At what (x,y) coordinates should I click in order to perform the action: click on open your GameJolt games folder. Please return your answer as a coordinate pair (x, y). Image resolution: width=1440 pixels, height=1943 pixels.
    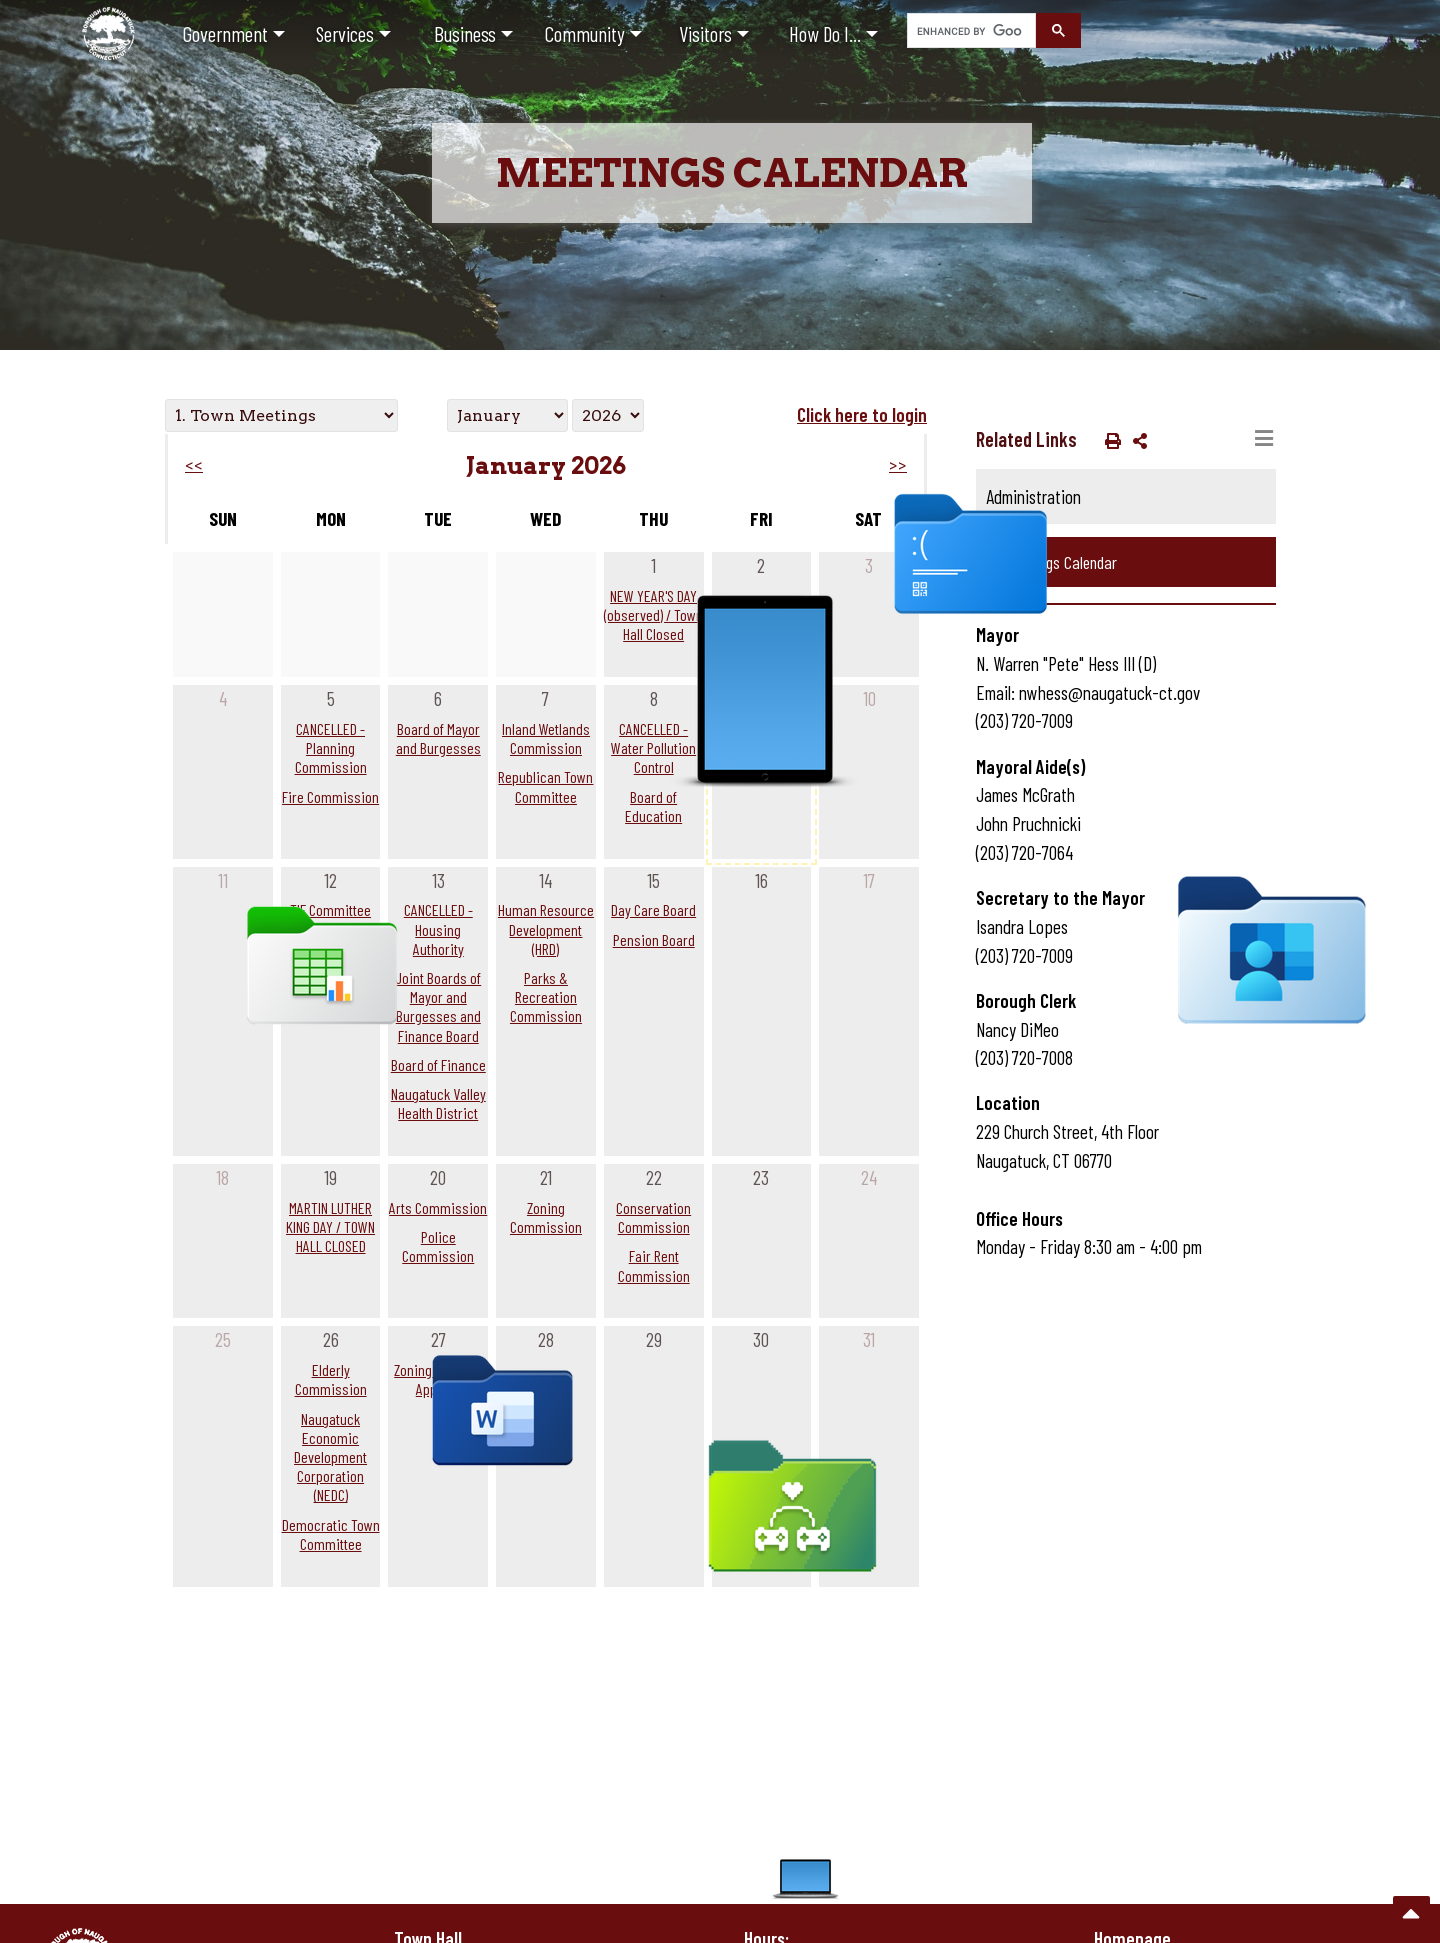
    Looking at the image, I should click on (792, 1510).